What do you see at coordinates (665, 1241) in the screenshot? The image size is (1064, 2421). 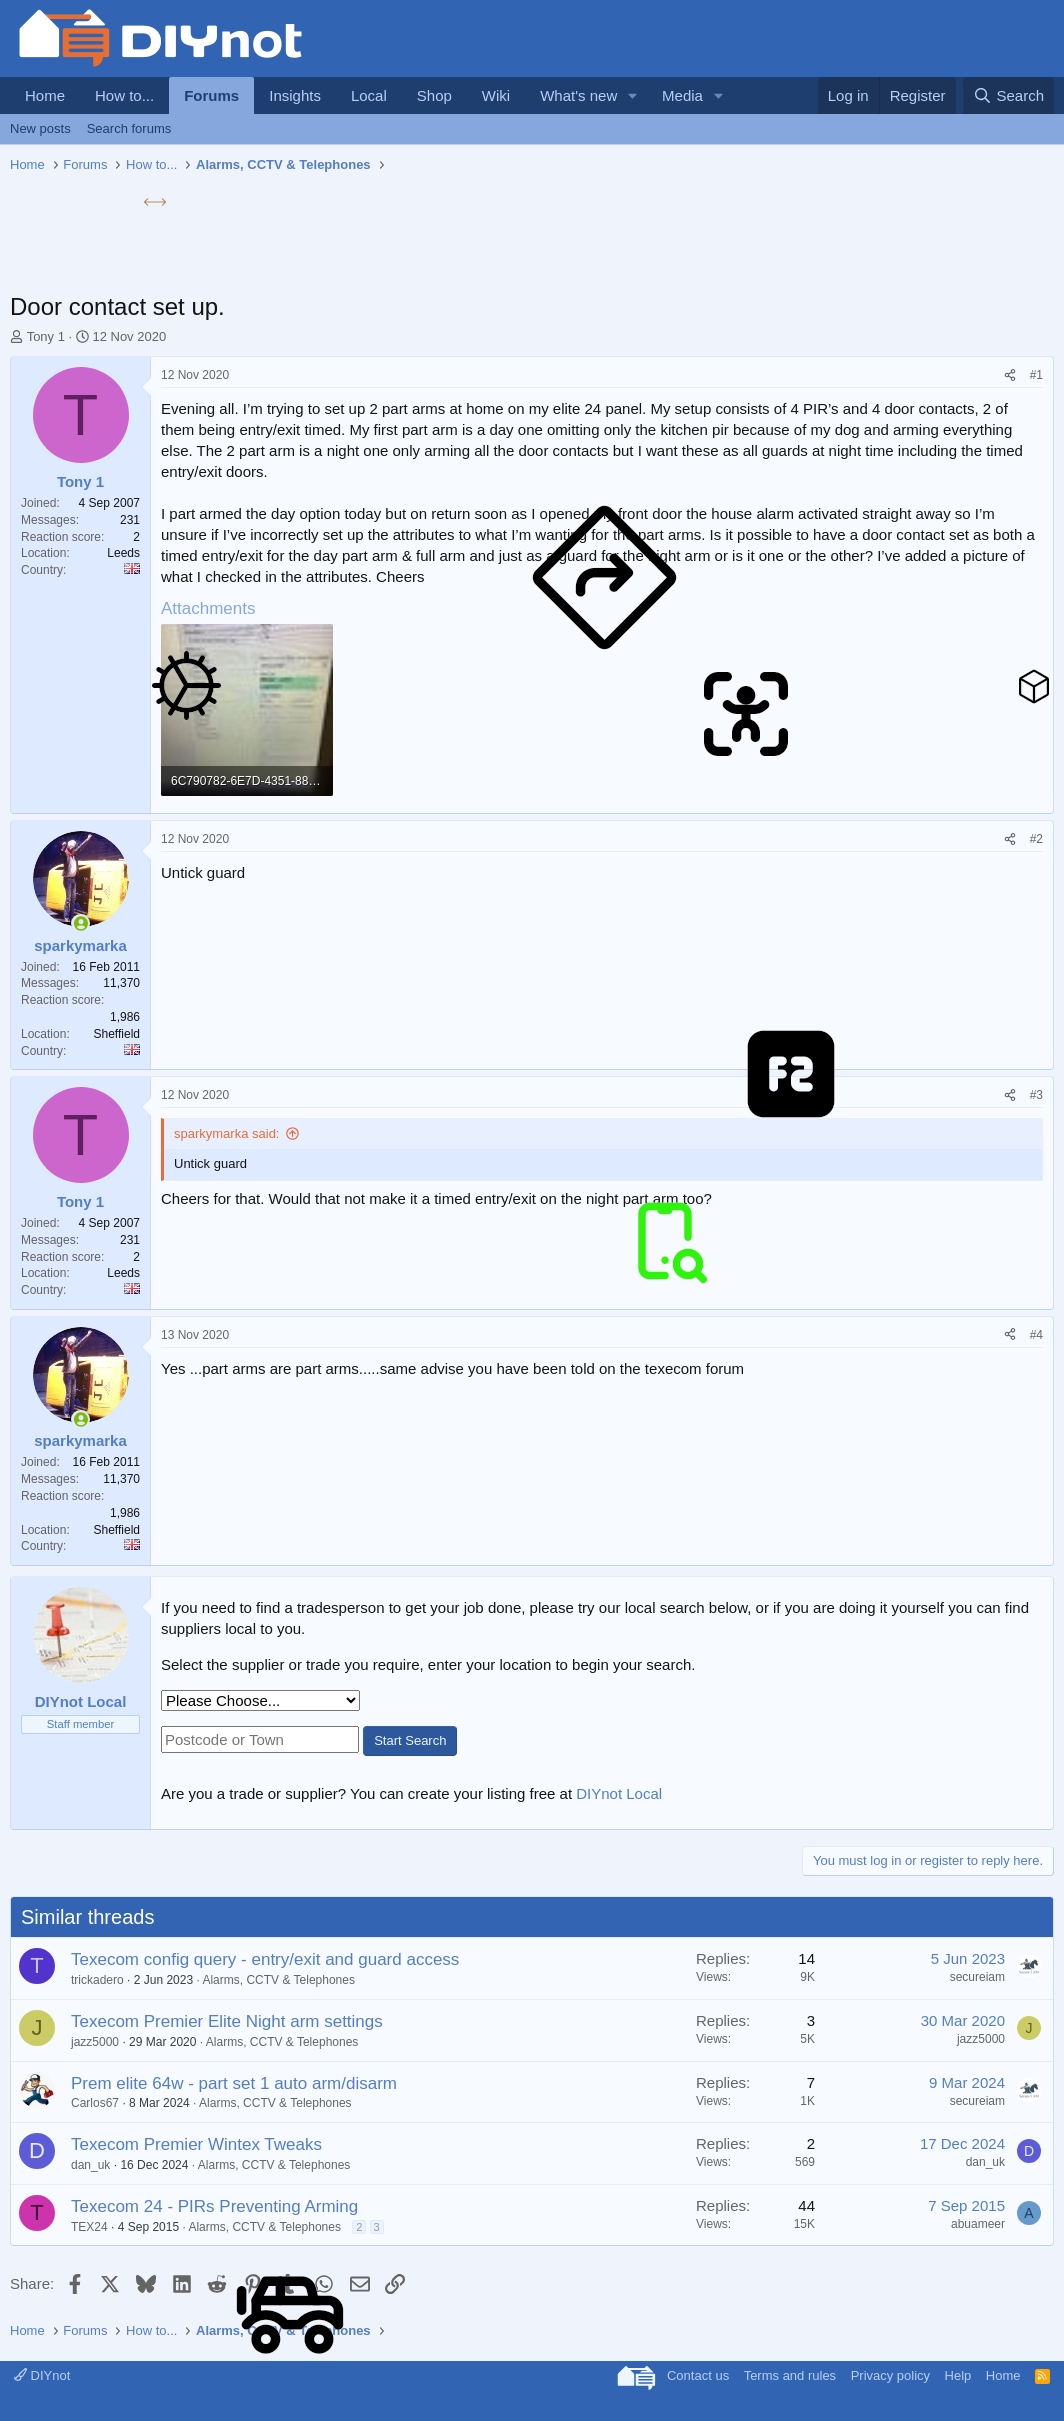 I see `search for a mobile device` at bounding box center [665, 1241].